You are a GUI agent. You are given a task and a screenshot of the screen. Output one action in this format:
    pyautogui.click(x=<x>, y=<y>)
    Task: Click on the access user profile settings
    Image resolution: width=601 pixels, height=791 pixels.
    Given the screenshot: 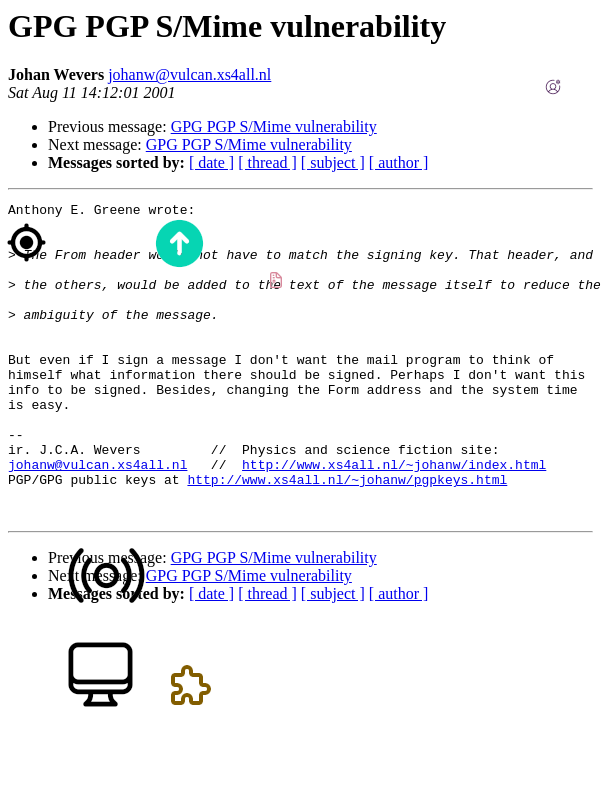 What is the action you would take?
    pyautogui.click(x=553, y=87)
    